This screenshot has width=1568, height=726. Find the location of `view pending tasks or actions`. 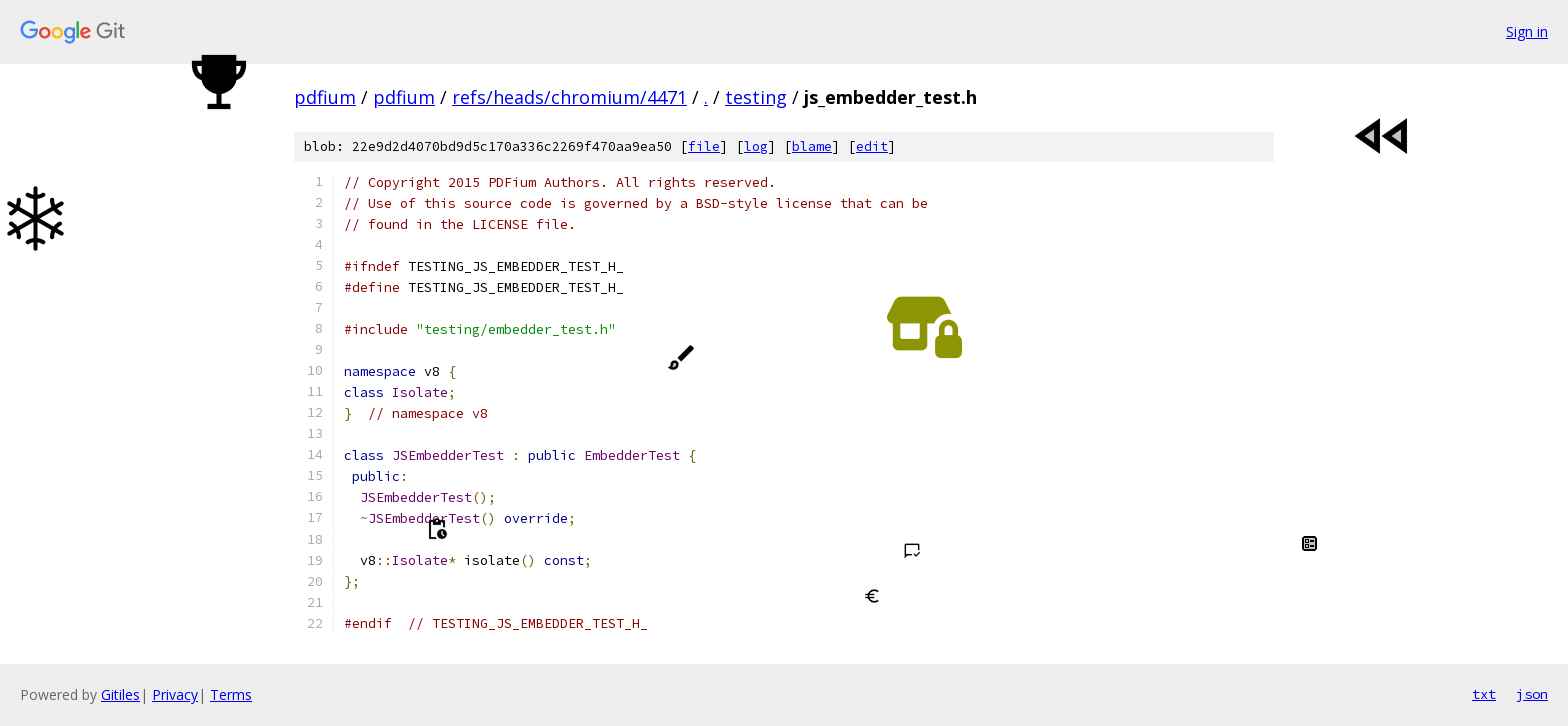

view pending tasks or actions is located at coordinates (437, 529).